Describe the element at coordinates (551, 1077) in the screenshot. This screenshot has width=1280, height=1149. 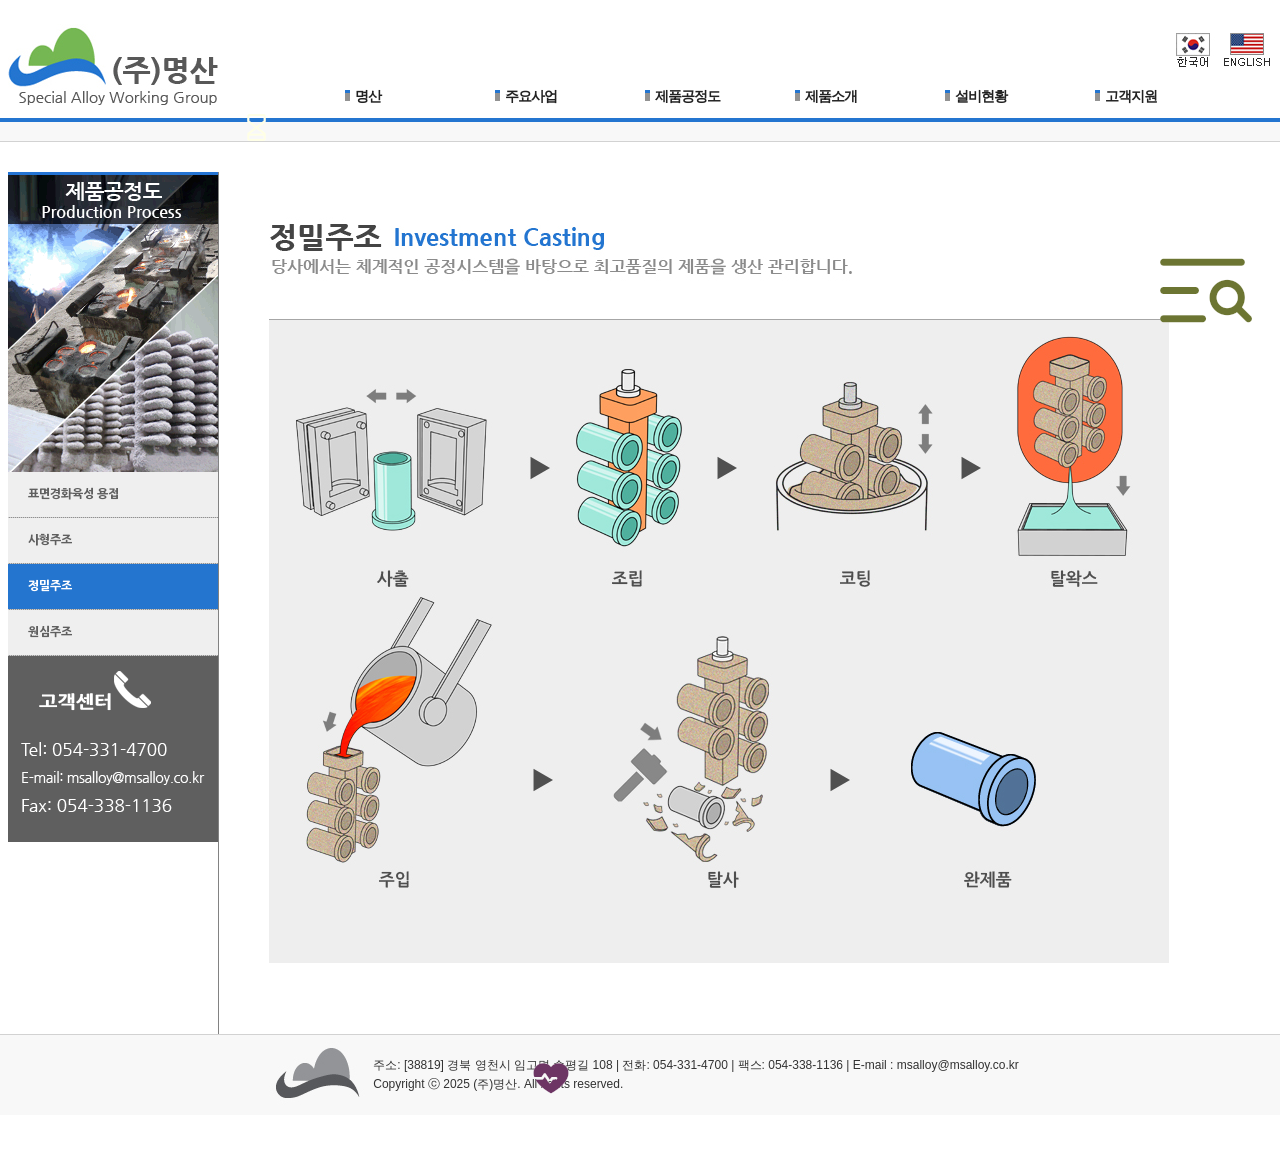
I see `view health or fitness data` at that location.